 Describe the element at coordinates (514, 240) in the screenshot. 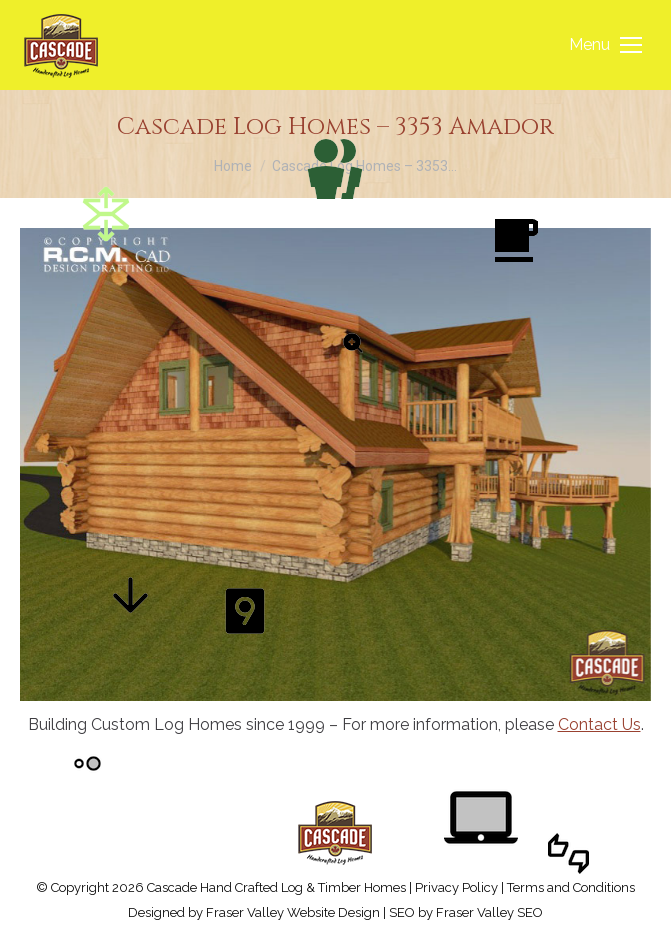

I see `find nearby cafes or coffee shops` at that location.